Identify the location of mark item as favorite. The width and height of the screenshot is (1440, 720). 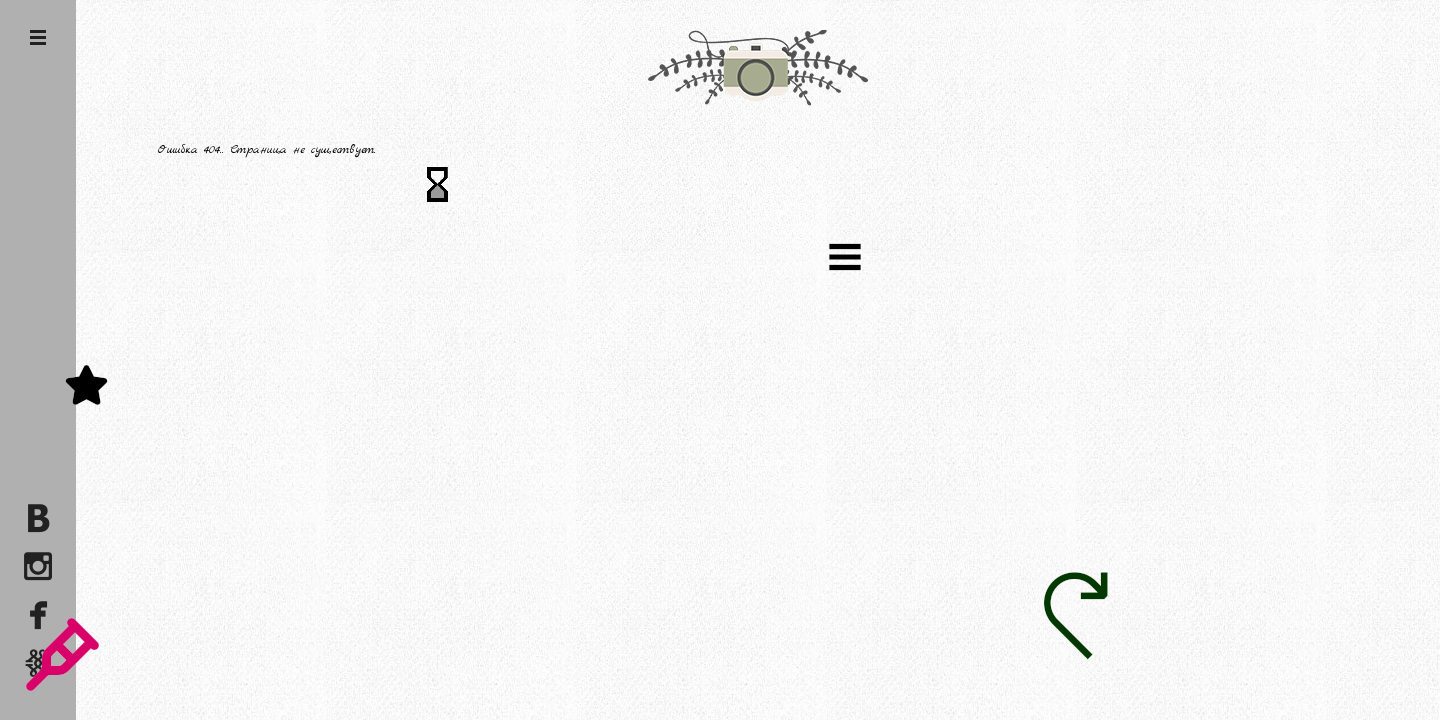
(86, 385).